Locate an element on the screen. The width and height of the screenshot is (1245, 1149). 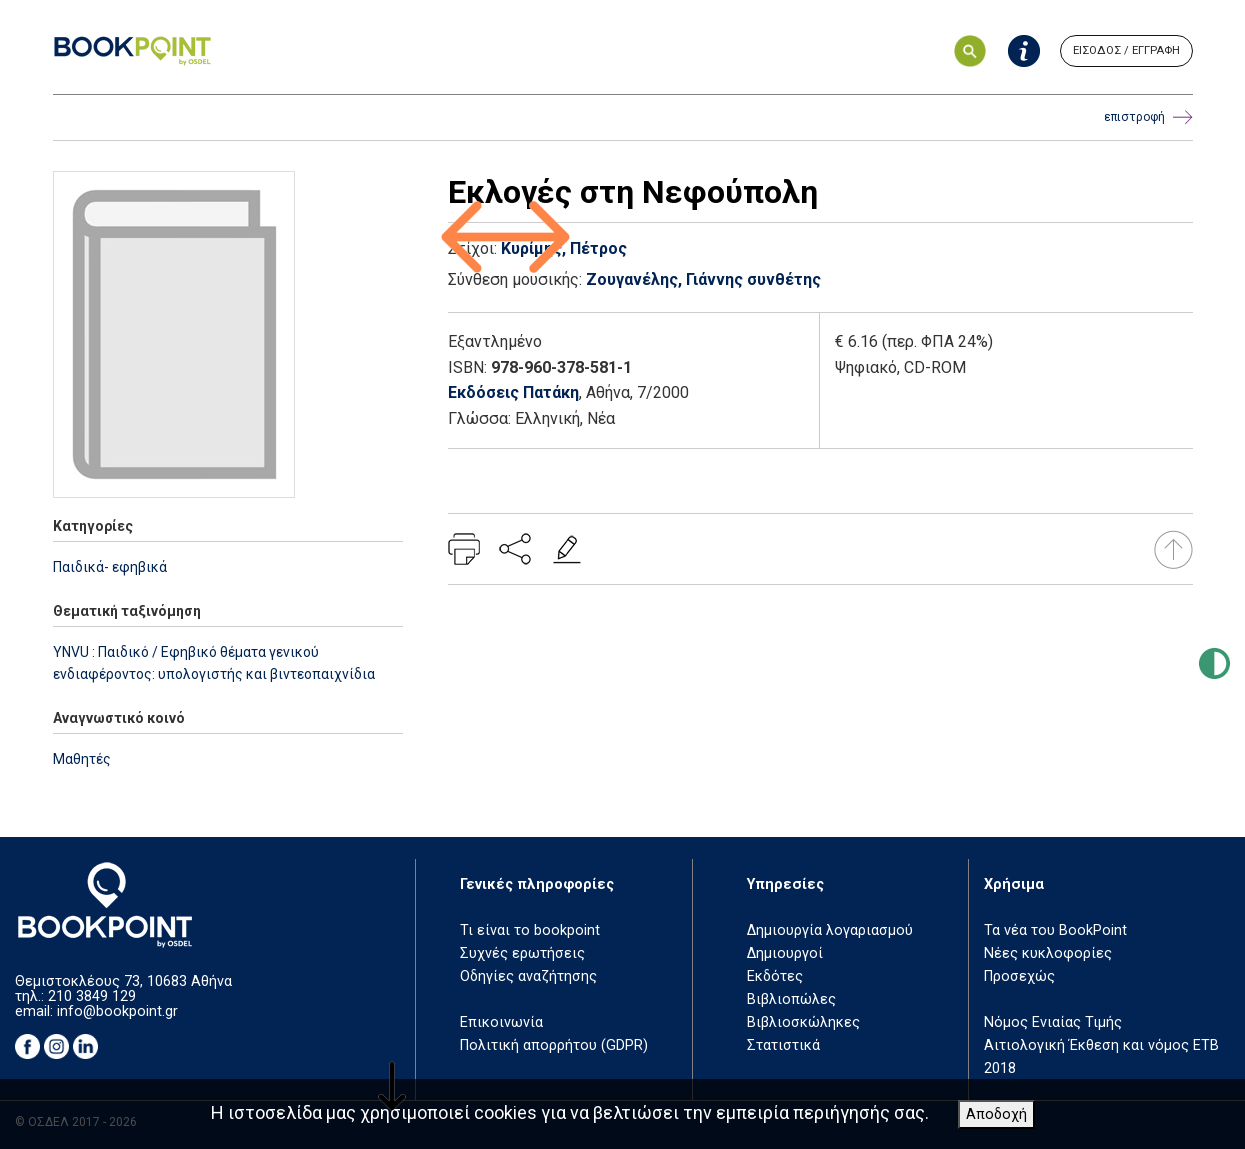
toggle between light and dark mode is located at coordinates (1214, 663).